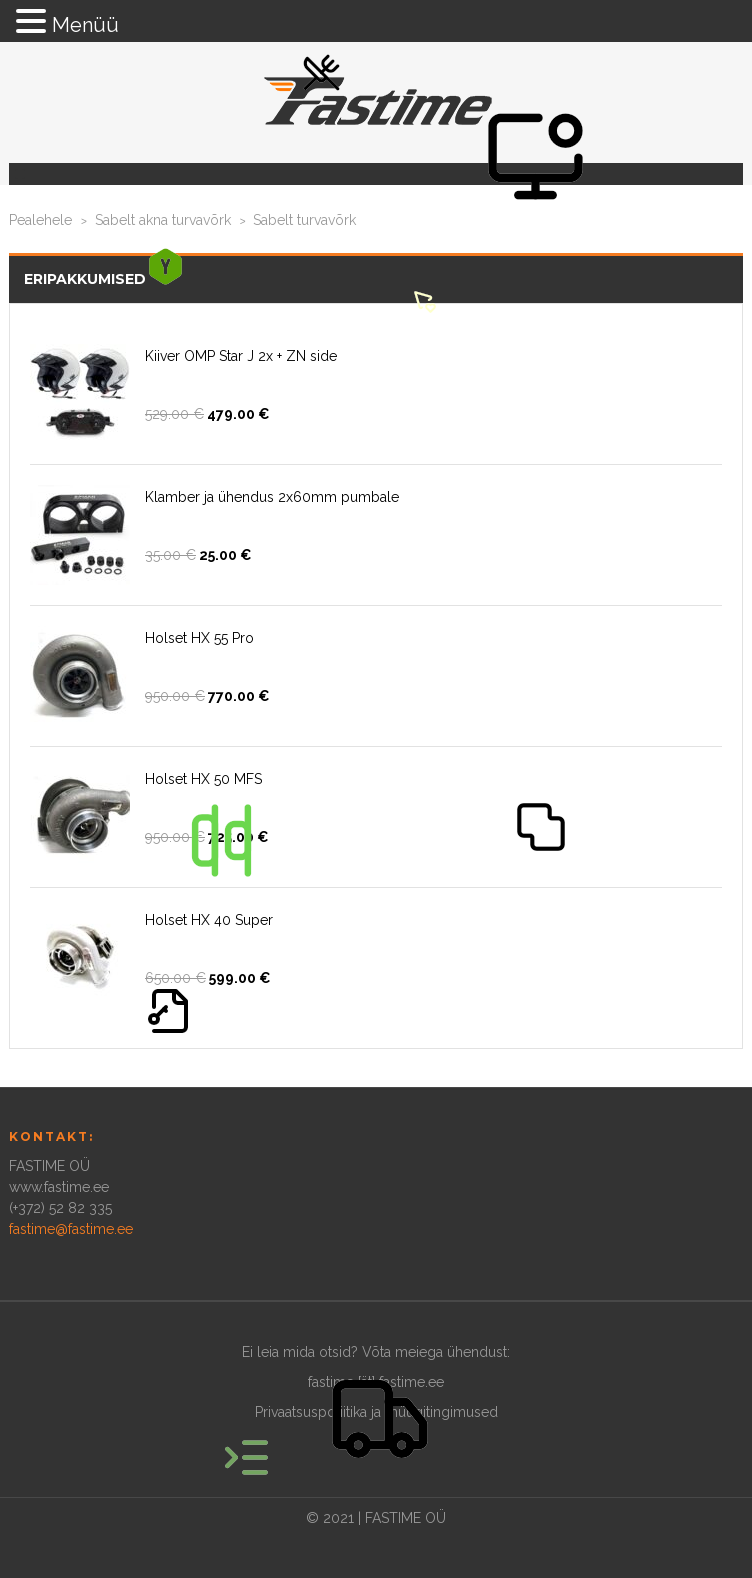  I want to click on distribute objects horizontally from the end, so click(221, 840).